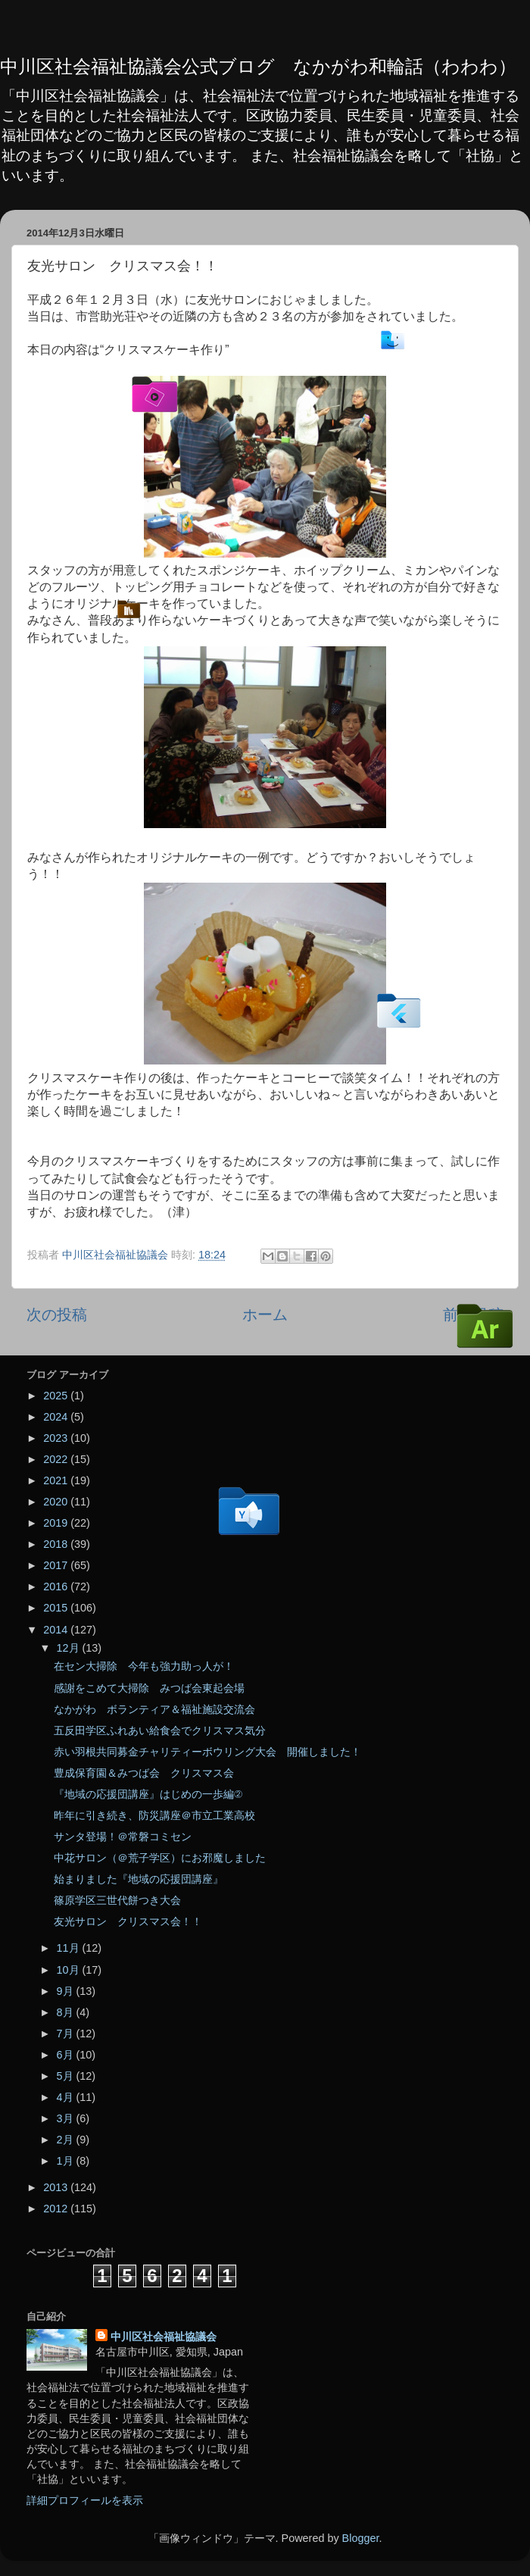 Image resolution: width=530 pixels, height=2576 pixels. What do you see at coordinates (129, 610) in the screenshot?
I see `open your calibre ebook library folder` at bounding box center [129, 610].